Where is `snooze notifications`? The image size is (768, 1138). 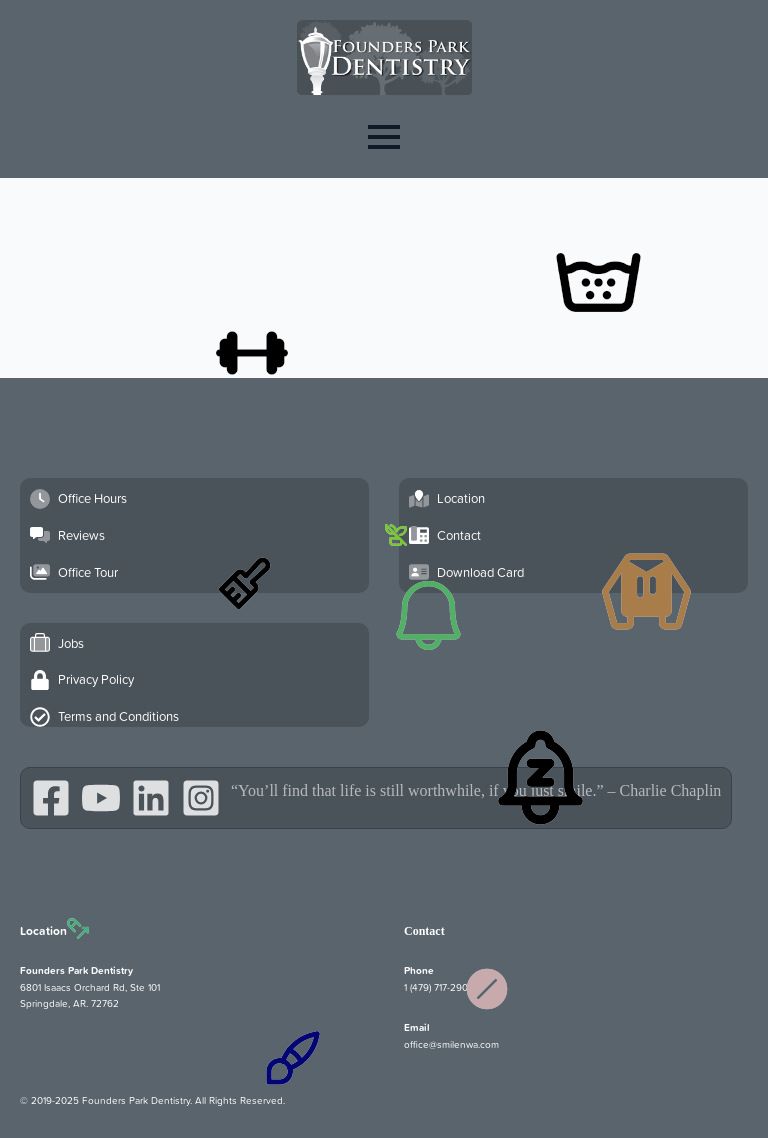 snooze notifications is located at coordinates (540, 777).